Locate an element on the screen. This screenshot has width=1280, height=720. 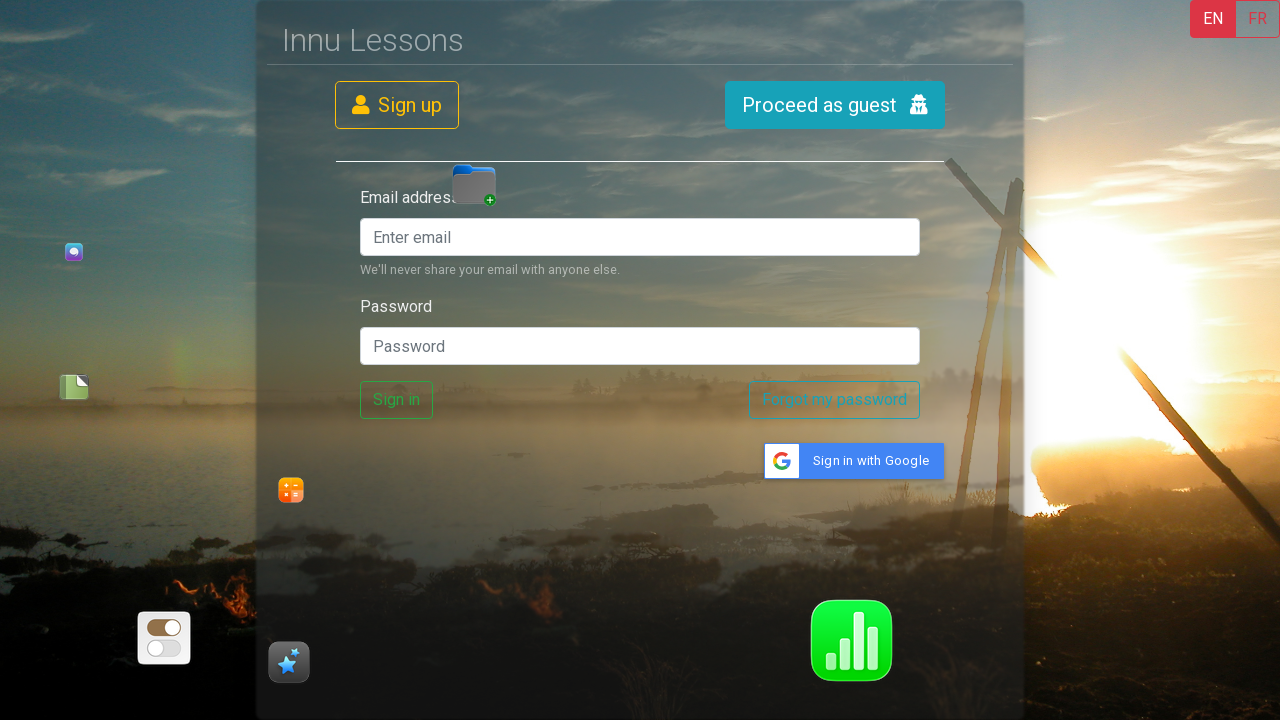
open apple numbers spreadsheet app is located at coordinates (851, 640).